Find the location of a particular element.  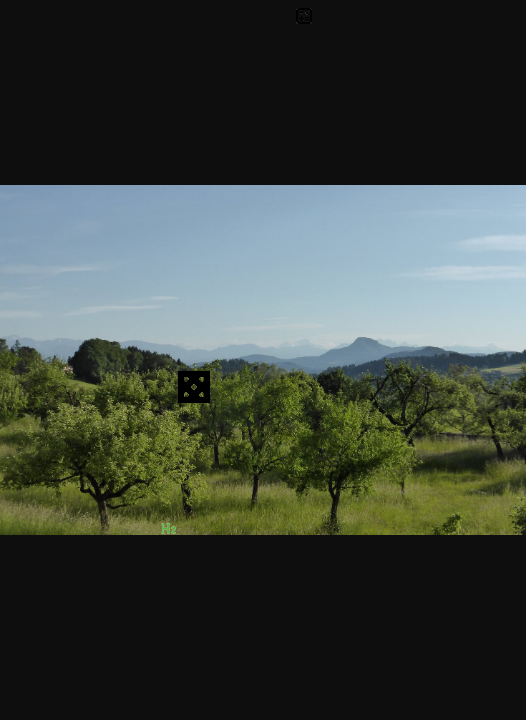

open calculator is located at coordinates (304, 16).